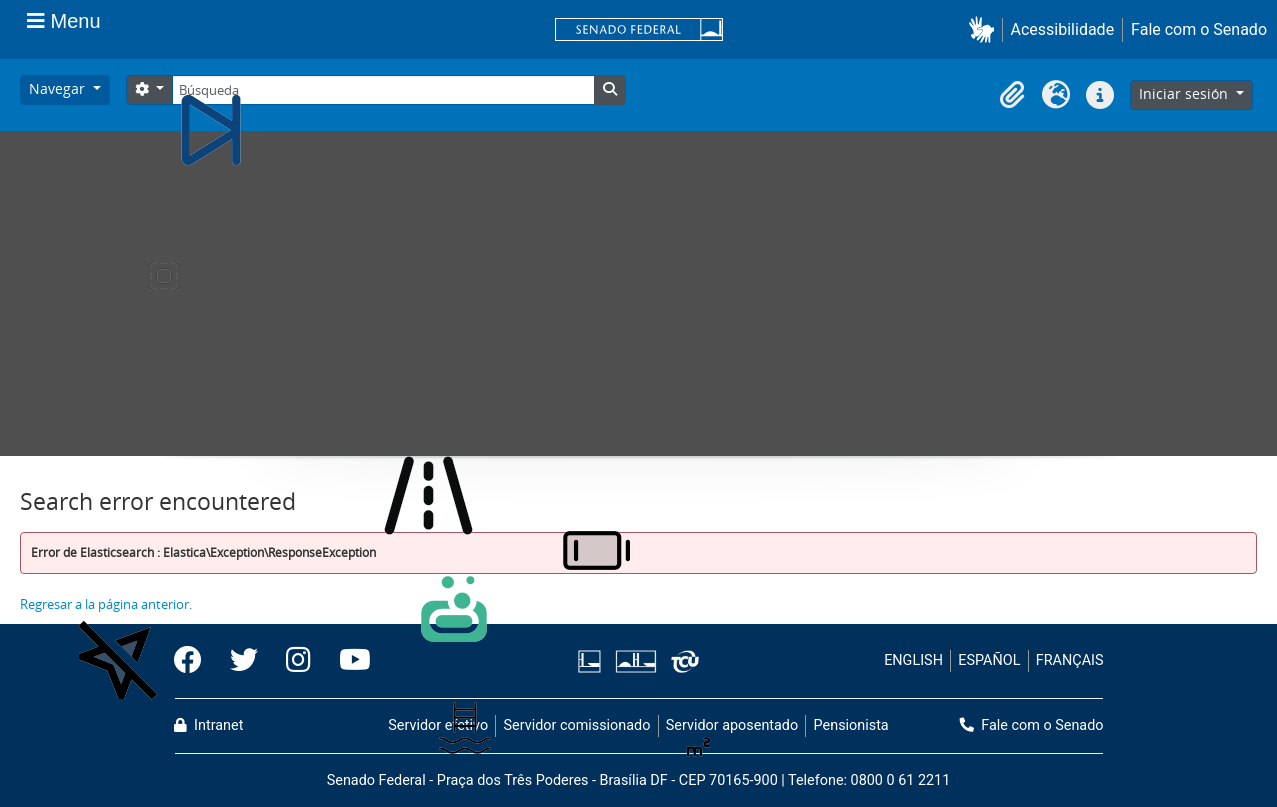 The image size is (1277, 807). What do you see at coordinates (595, 550) in the screenshot?
I see `indicates low battery level` at bounding box center [595, 550].